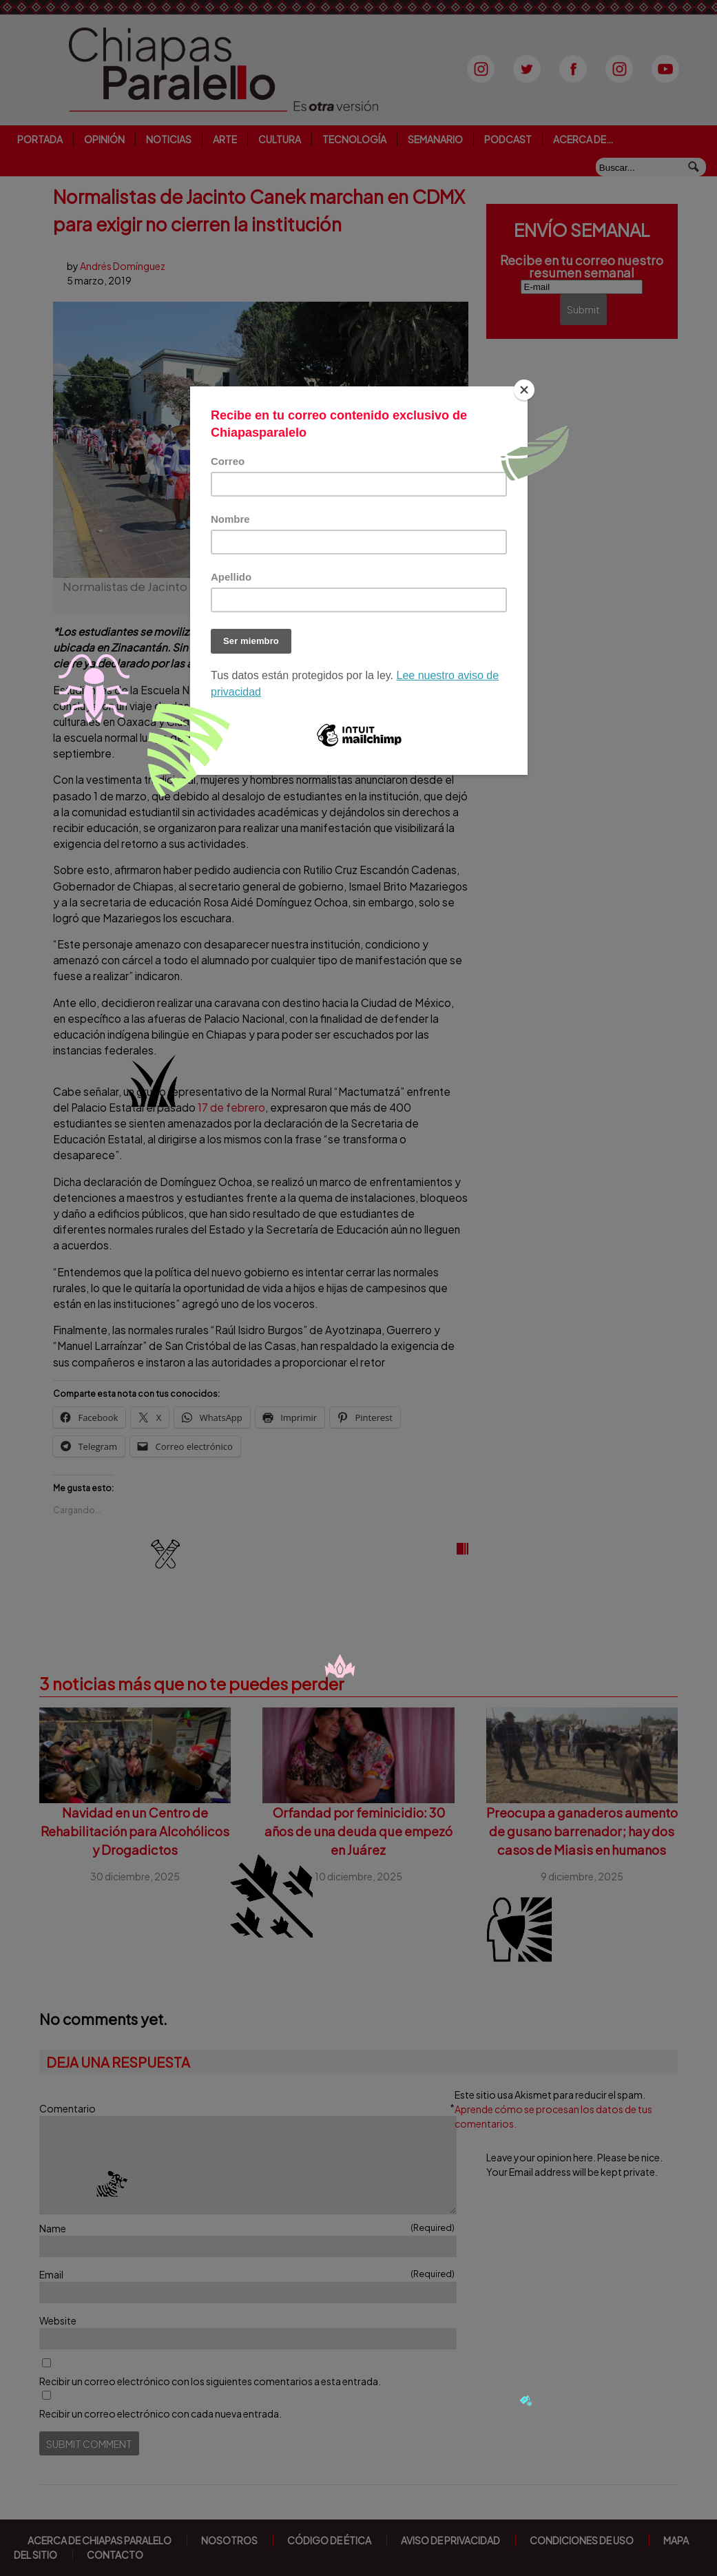 The image size is (717, 2576). I want to click on access laboratory or science features, so click(165, 1554).